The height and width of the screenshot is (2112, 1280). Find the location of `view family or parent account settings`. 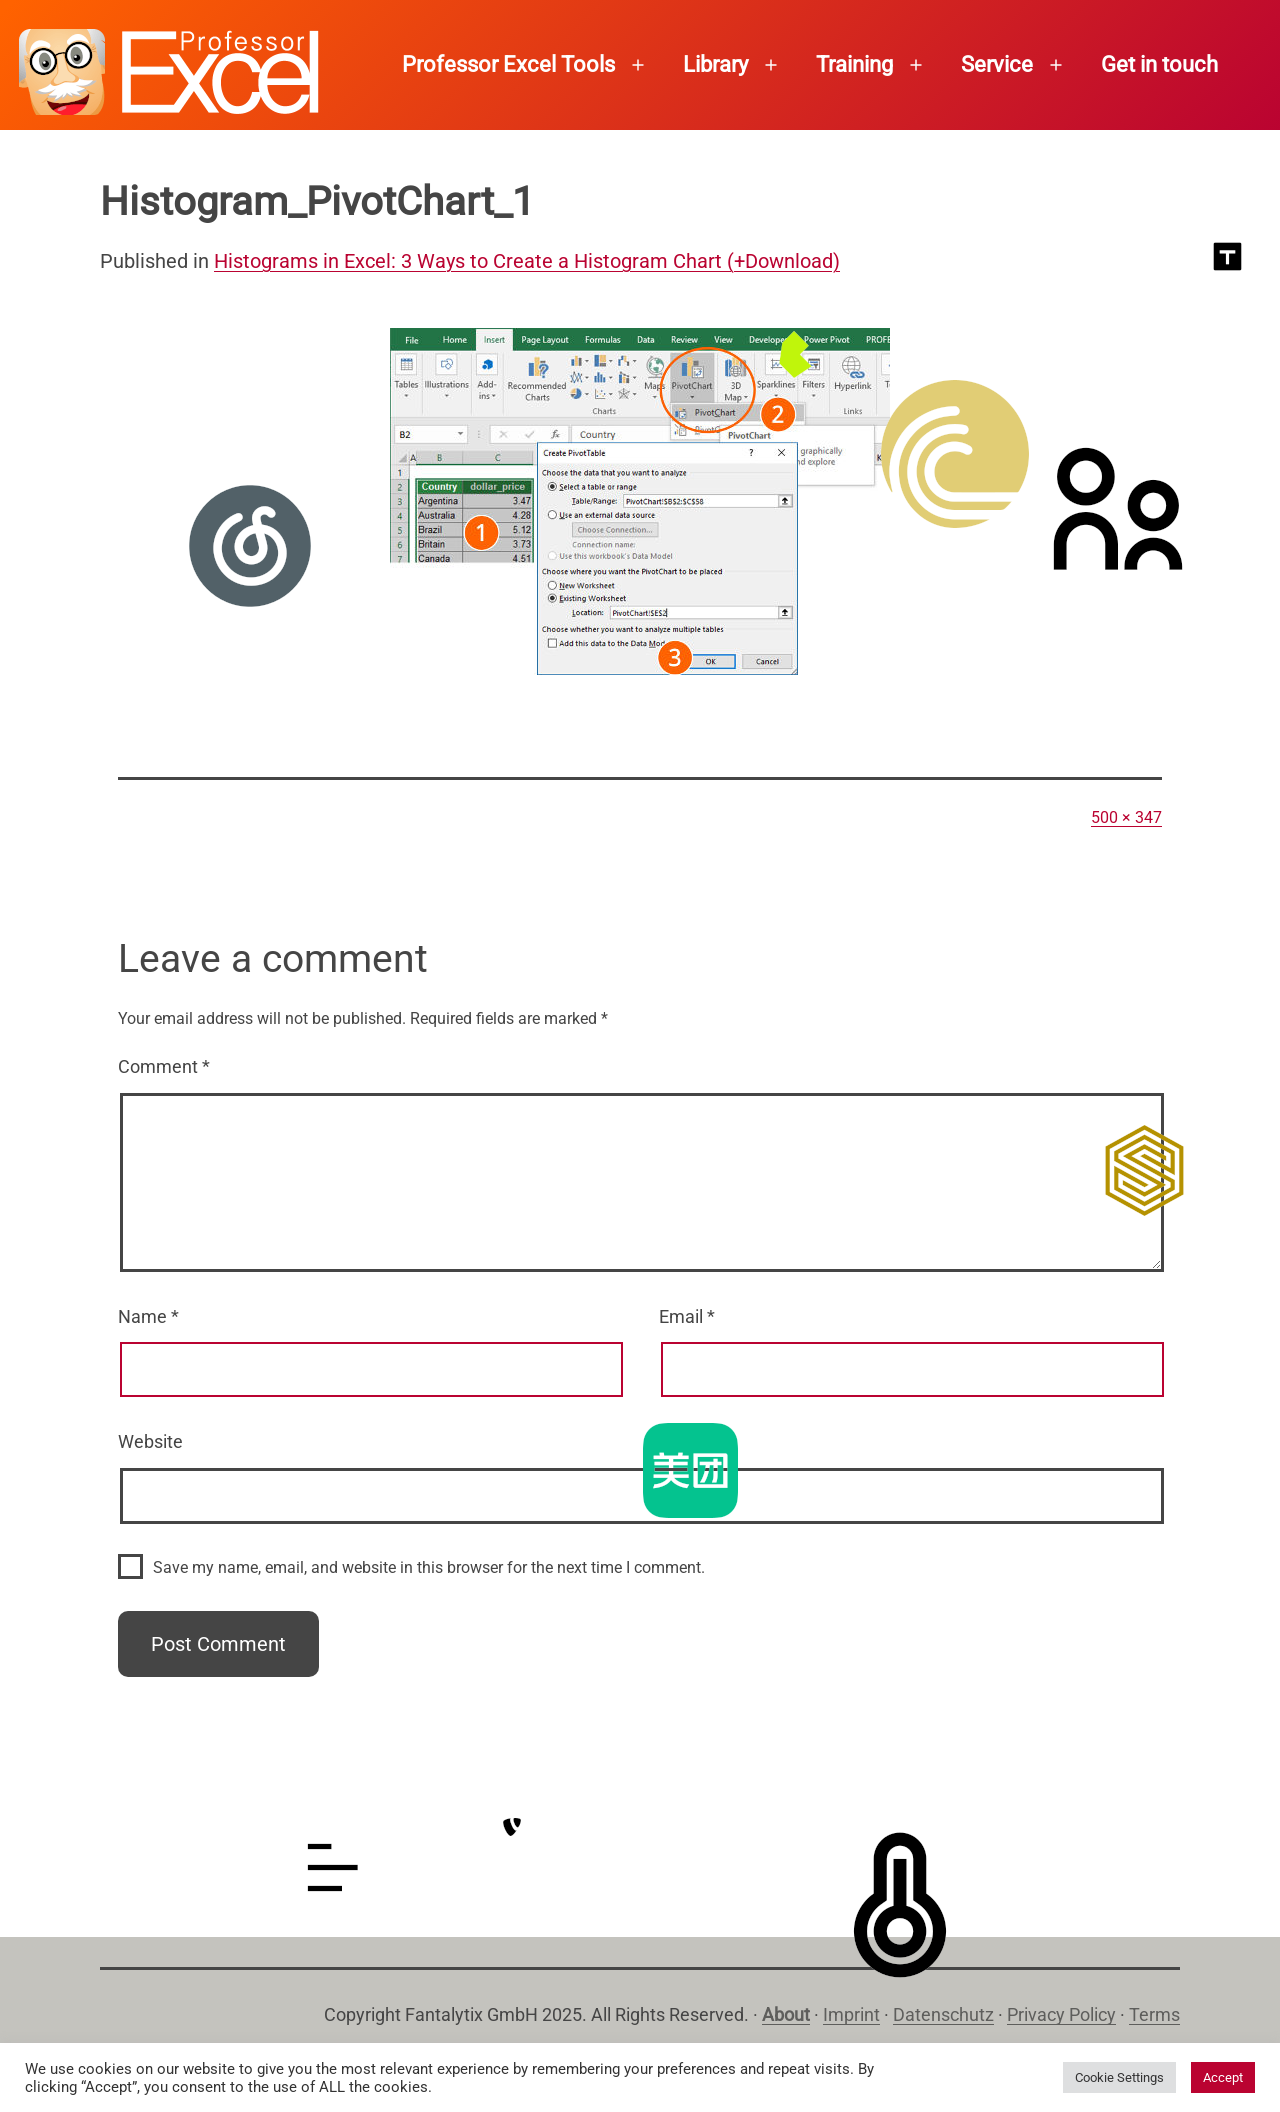

view family or parent account settings is located at coordinates (1118, 512).